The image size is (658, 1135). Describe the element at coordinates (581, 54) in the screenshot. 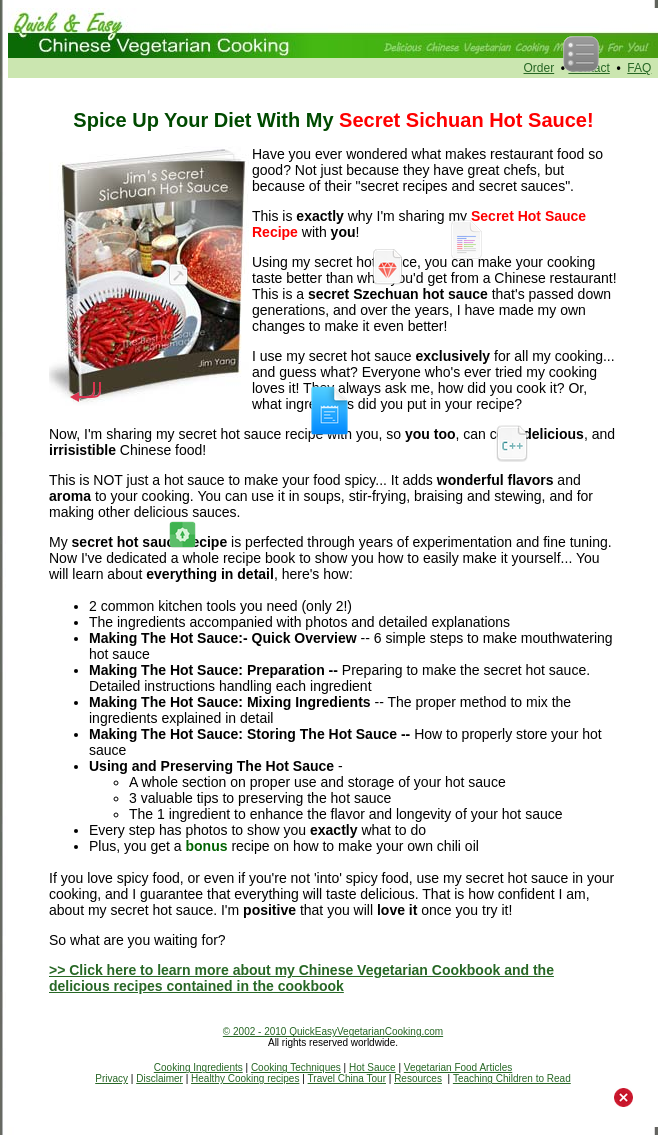

I see `open the reminders app` at that location.